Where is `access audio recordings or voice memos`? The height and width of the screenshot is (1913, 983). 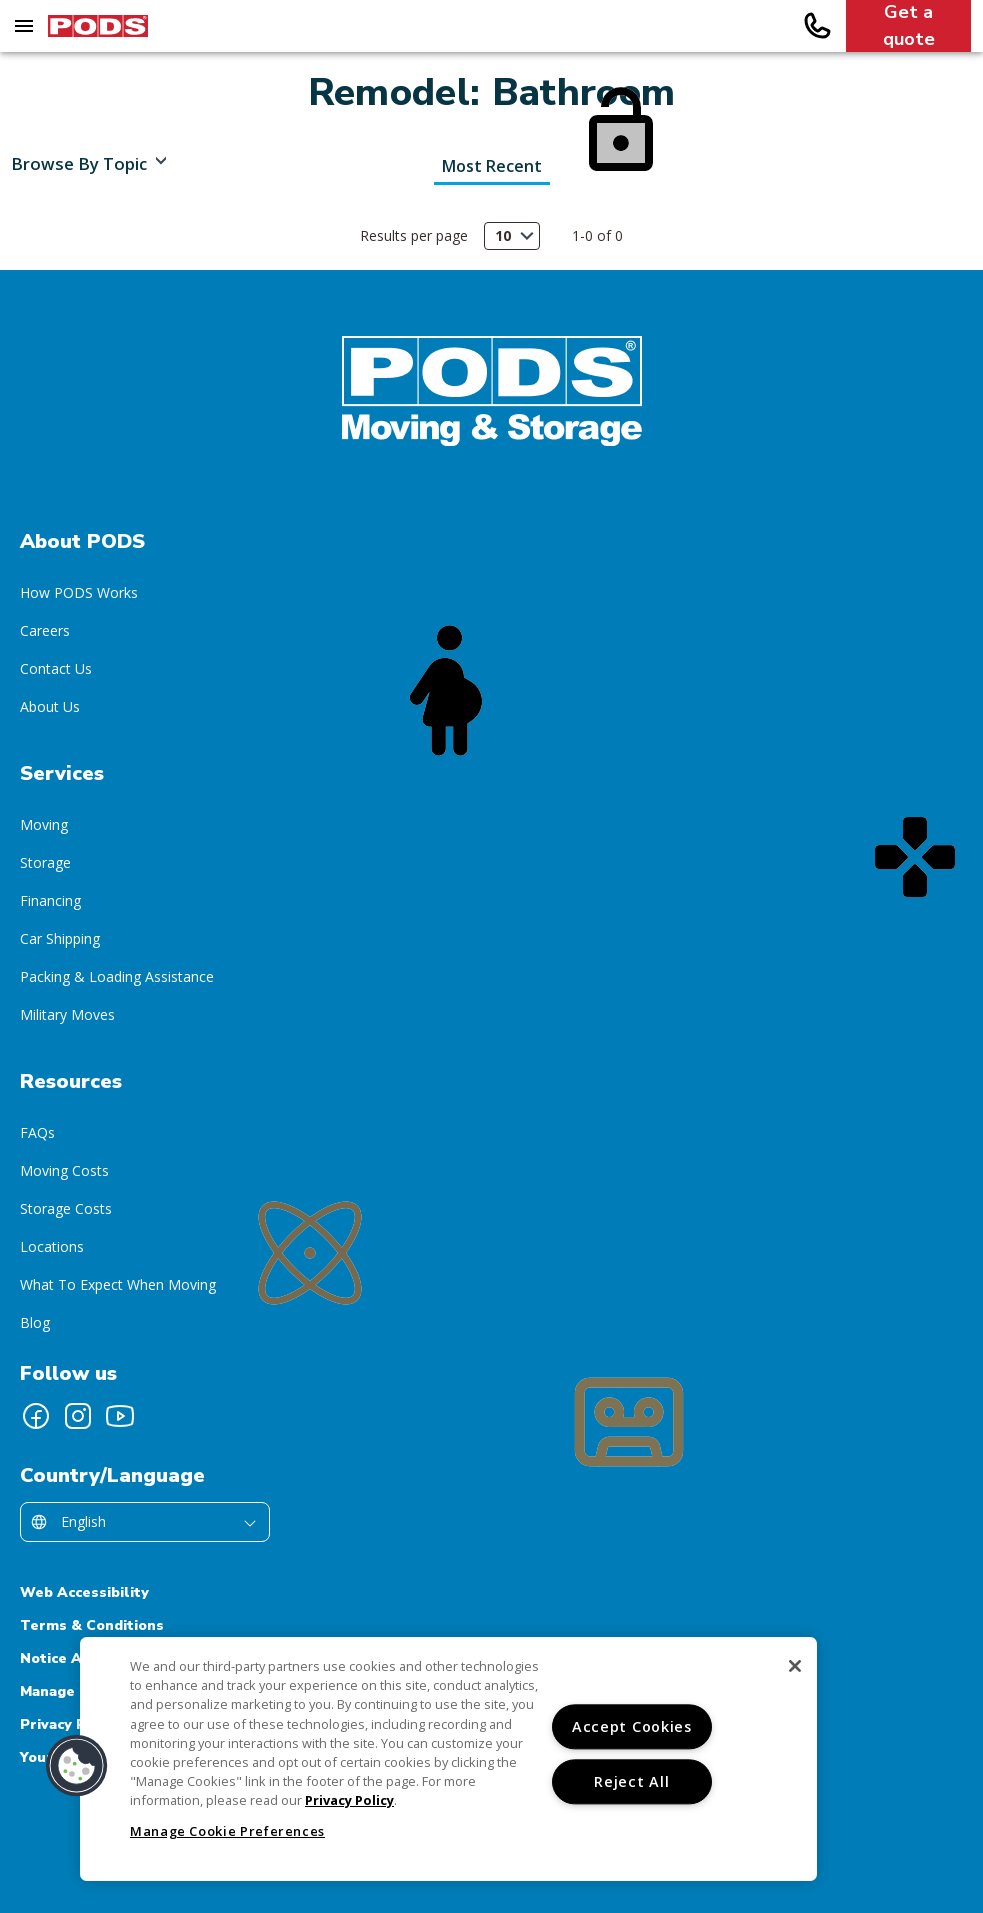
access audio recordings or voice memos is located at coordinates (629, 1422).